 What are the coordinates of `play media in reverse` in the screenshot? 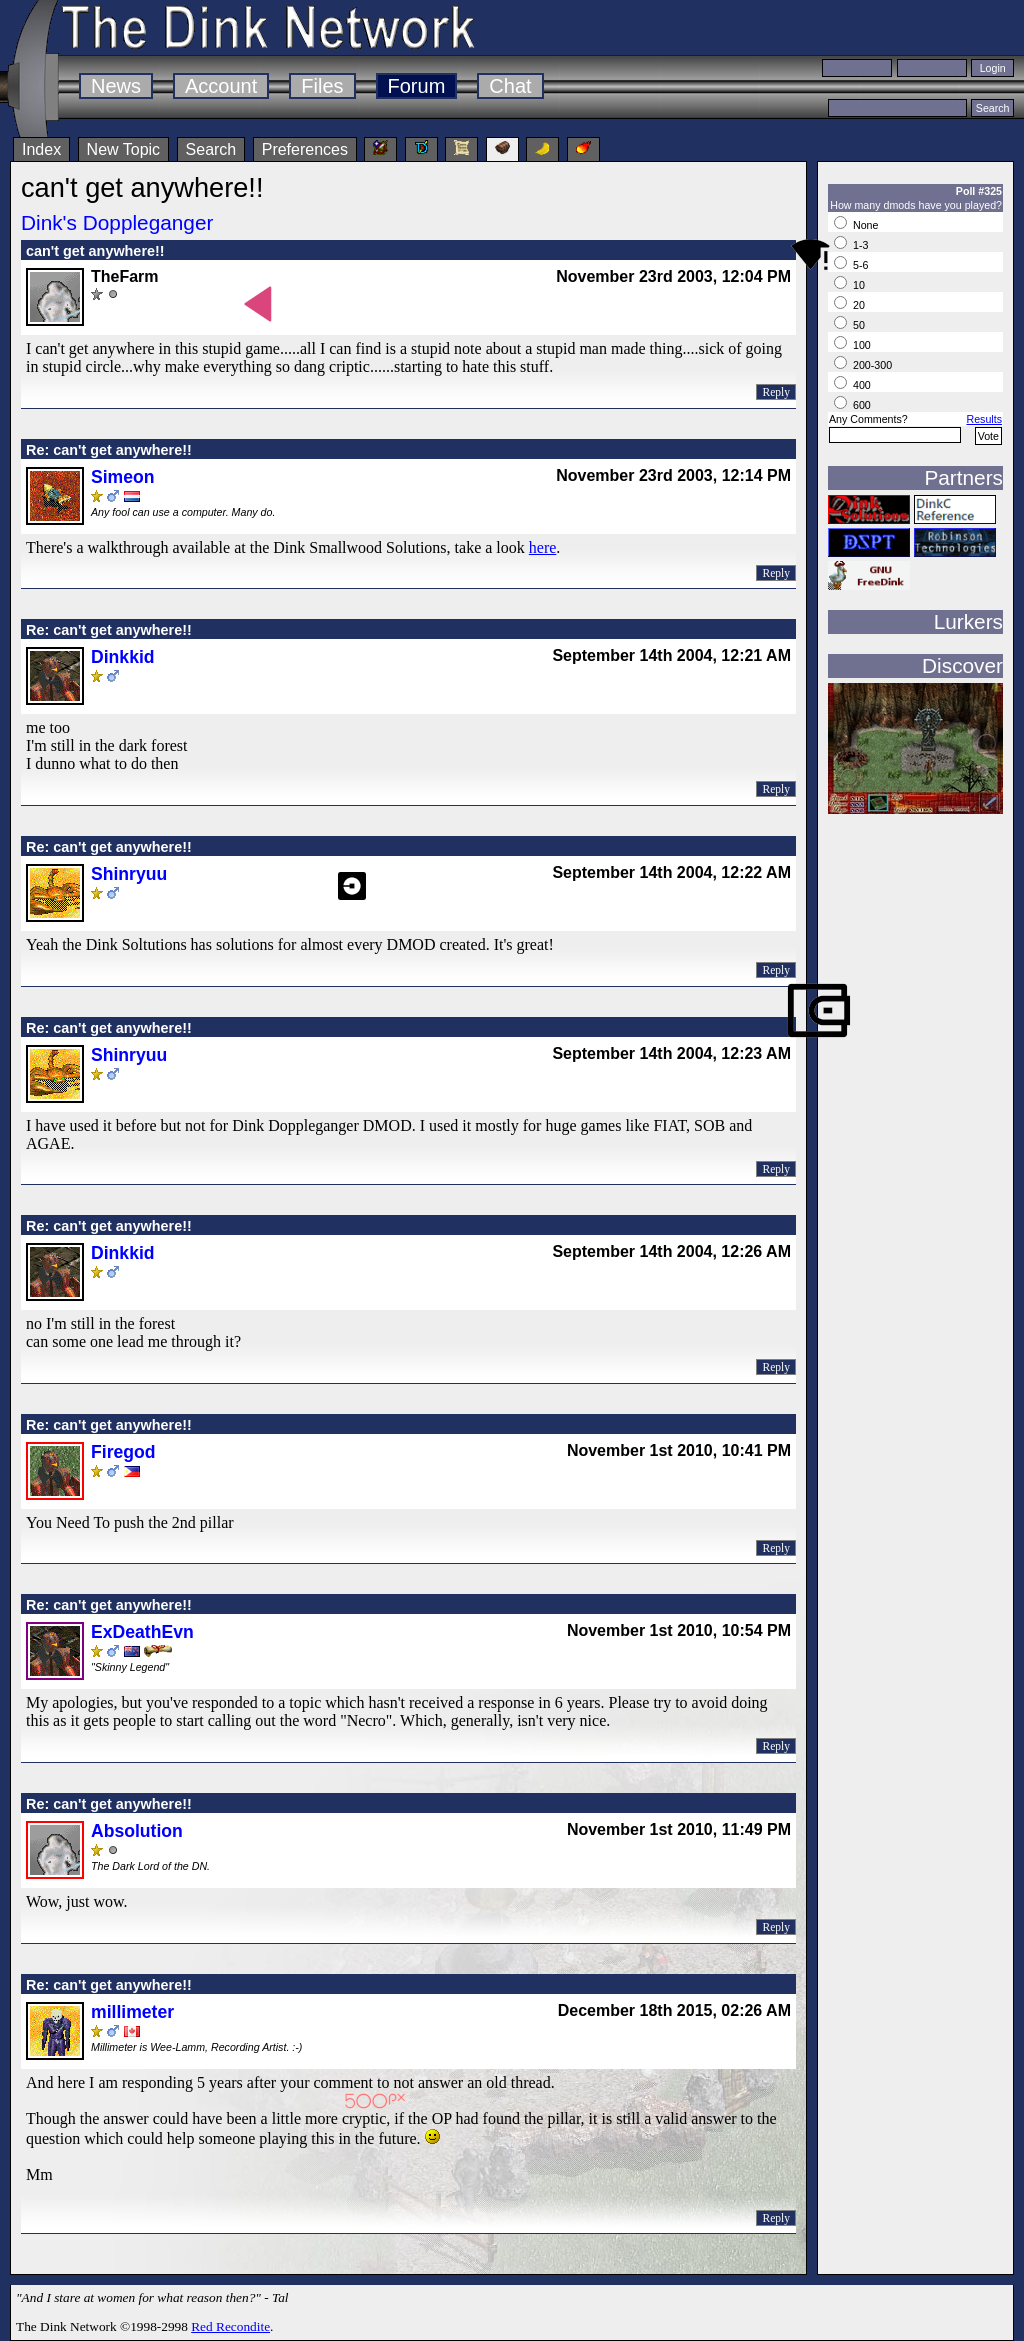 It's located at (262, 304).